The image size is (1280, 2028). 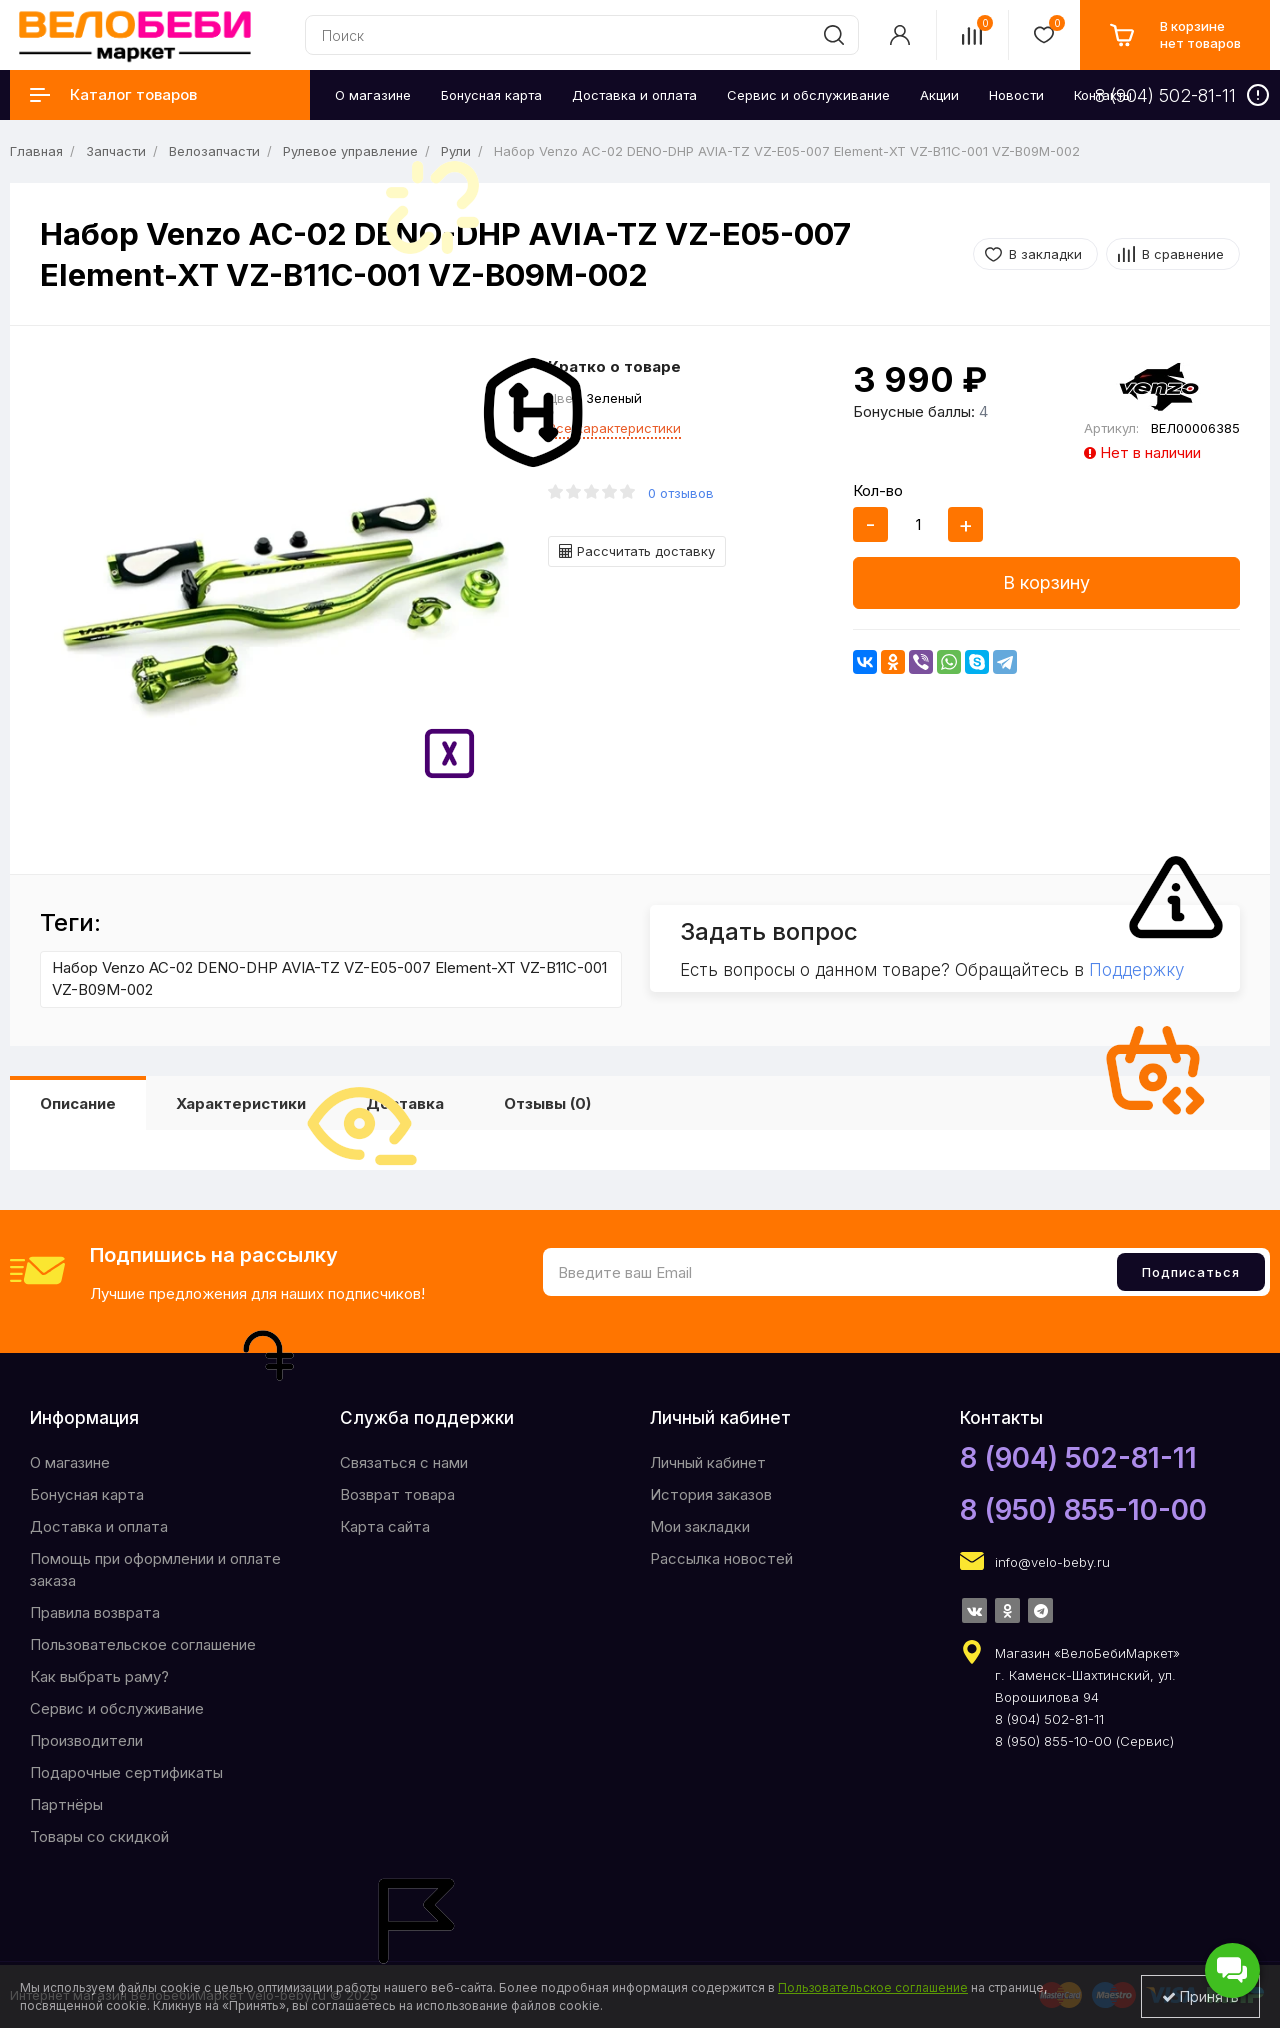 What do you see at coordinates (449, 753) in the screenshot?
I see `close or dismiss a dialog box` at bounding box center [449, 753].